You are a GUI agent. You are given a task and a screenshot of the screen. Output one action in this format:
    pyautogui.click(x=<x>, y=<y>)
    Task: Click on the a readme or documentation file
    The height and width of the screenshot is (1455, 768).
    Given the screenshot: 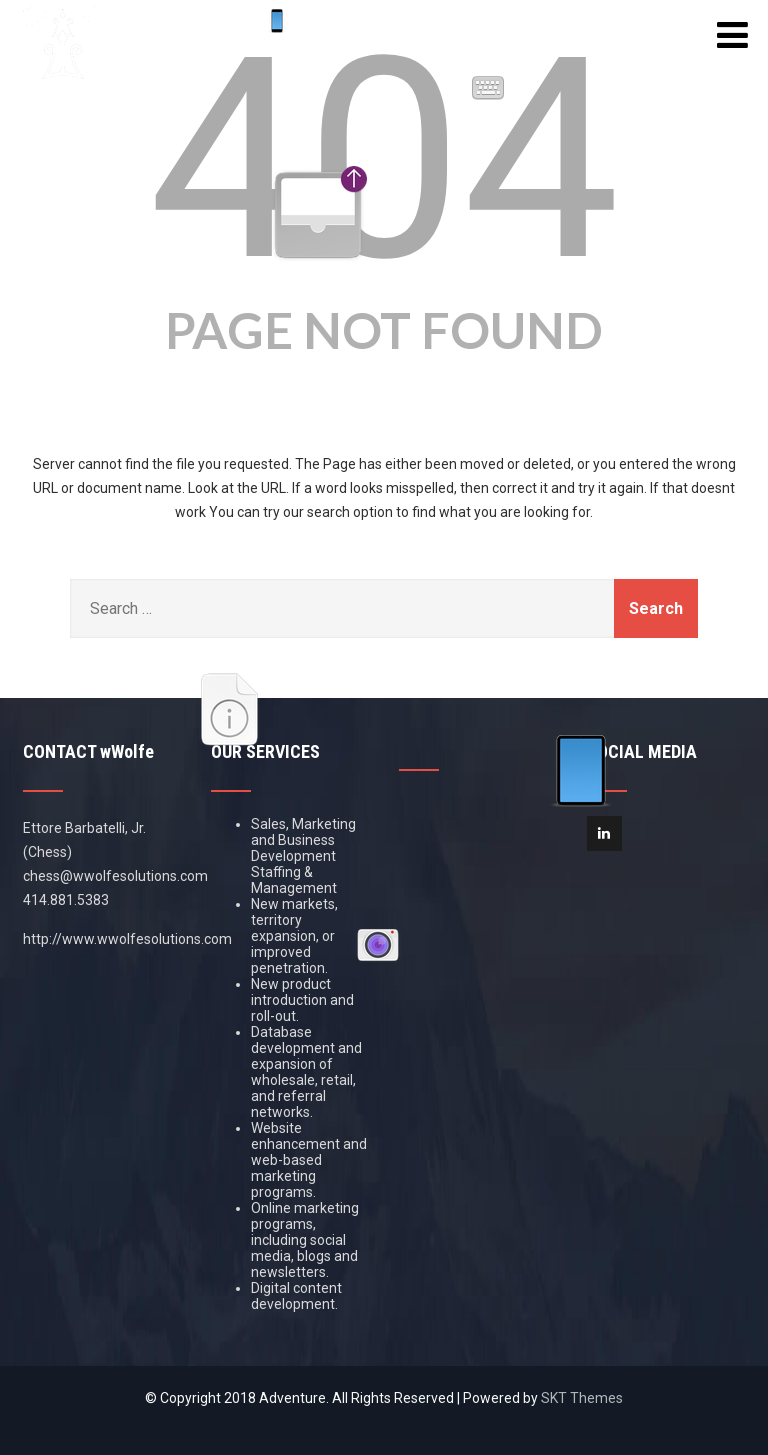 What is the action you would take?
    pyautogui.click(x=229, y=709)
    